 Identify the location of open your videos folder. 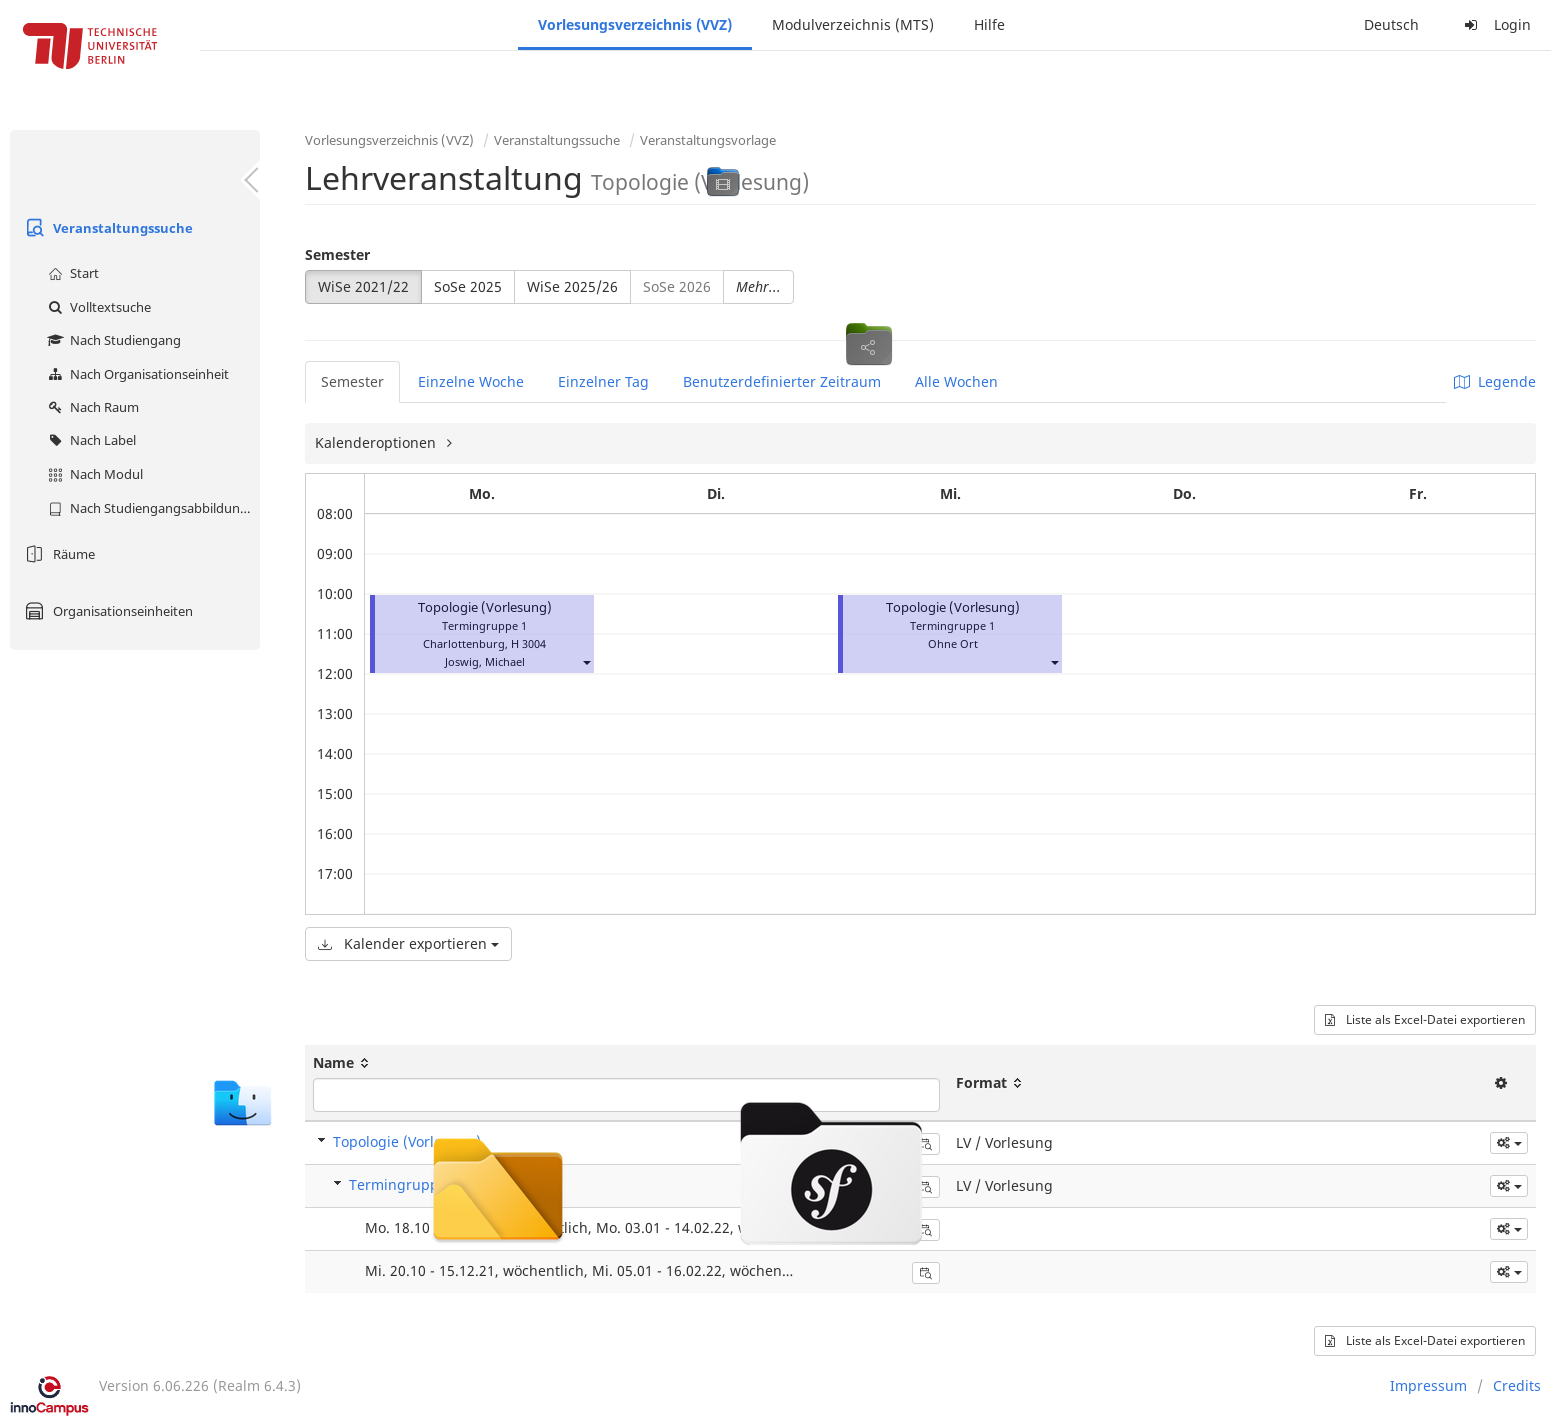
(723, 181).